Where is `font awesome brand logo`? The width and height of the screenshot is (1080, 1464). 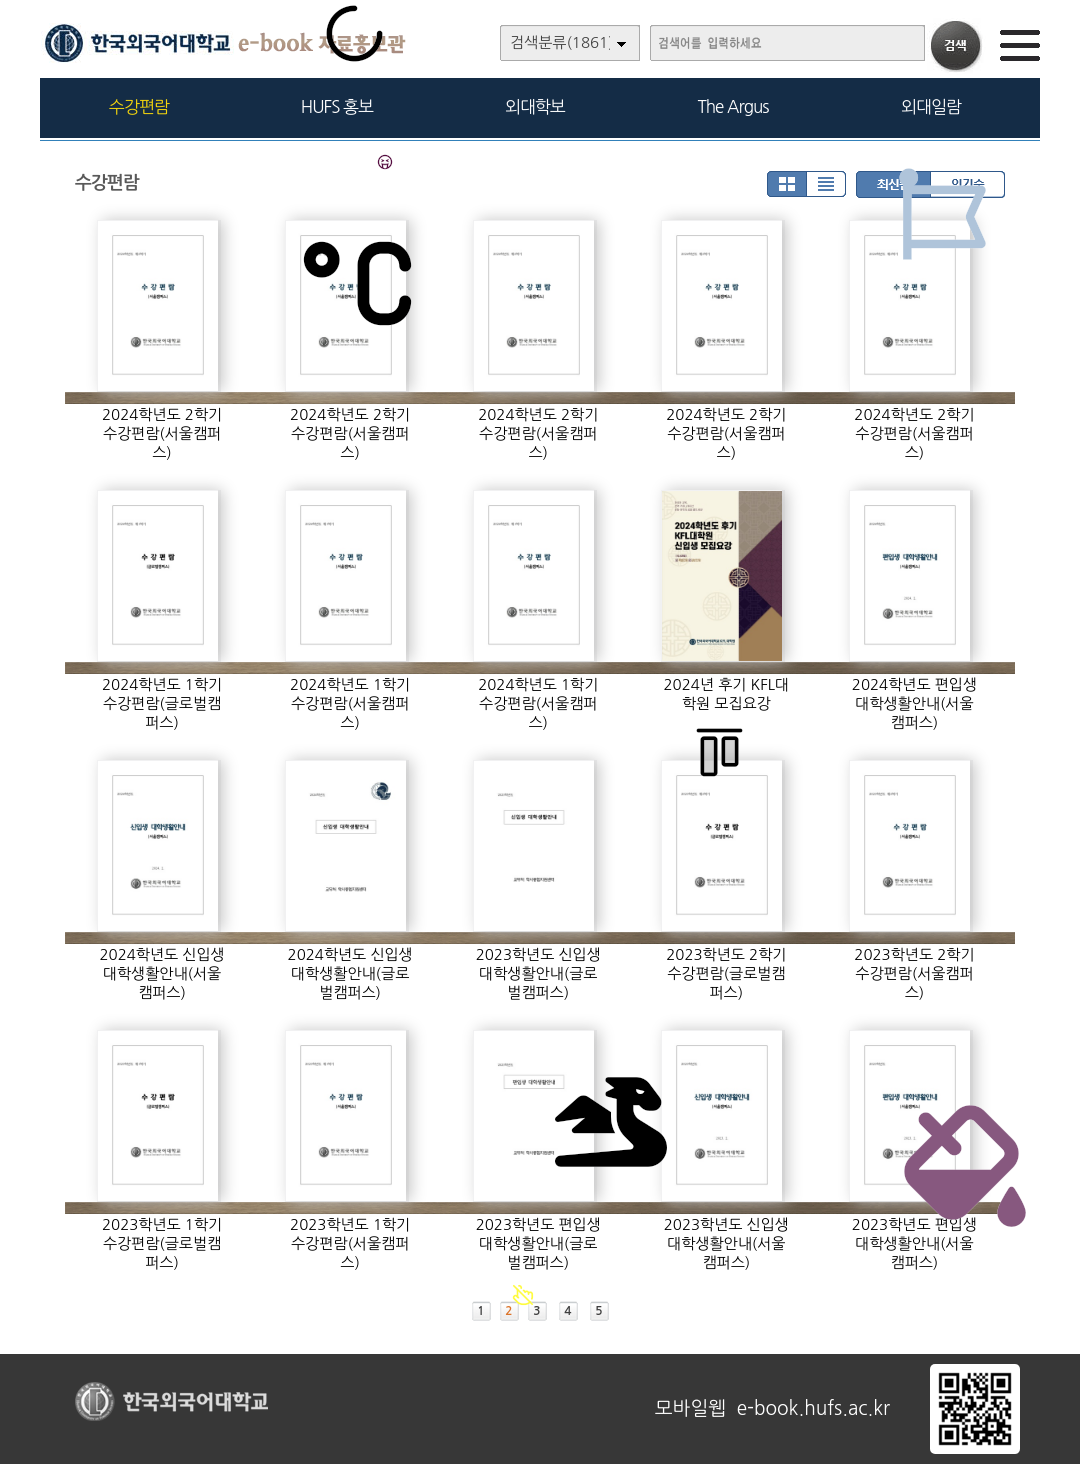
font awesome brand logo is located at coordinates (943, 214).